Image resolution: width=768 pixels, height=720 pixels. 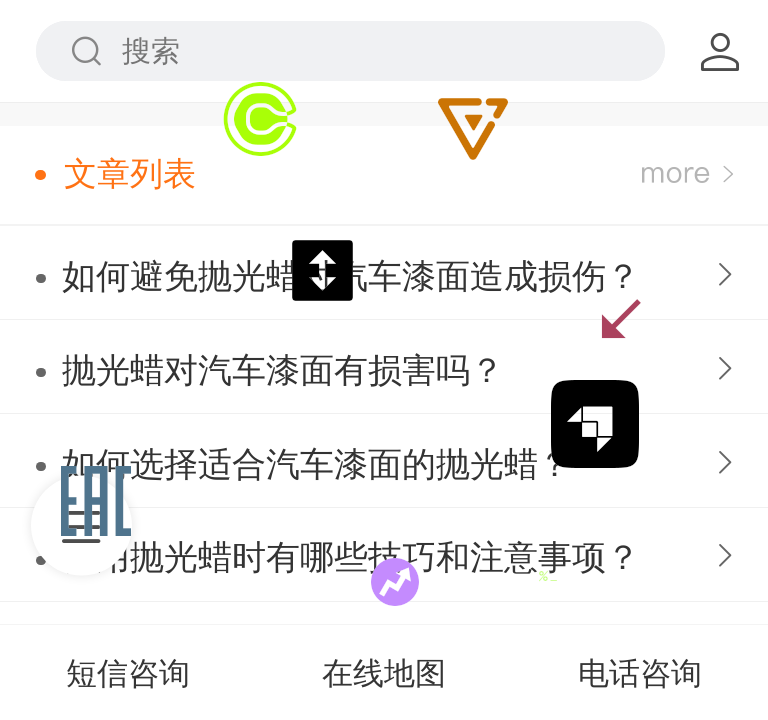 What do you see at coordinates (260, 119) in the screenshot?
I see `open Calendly scheduling app` at bounding box center [260, 119].